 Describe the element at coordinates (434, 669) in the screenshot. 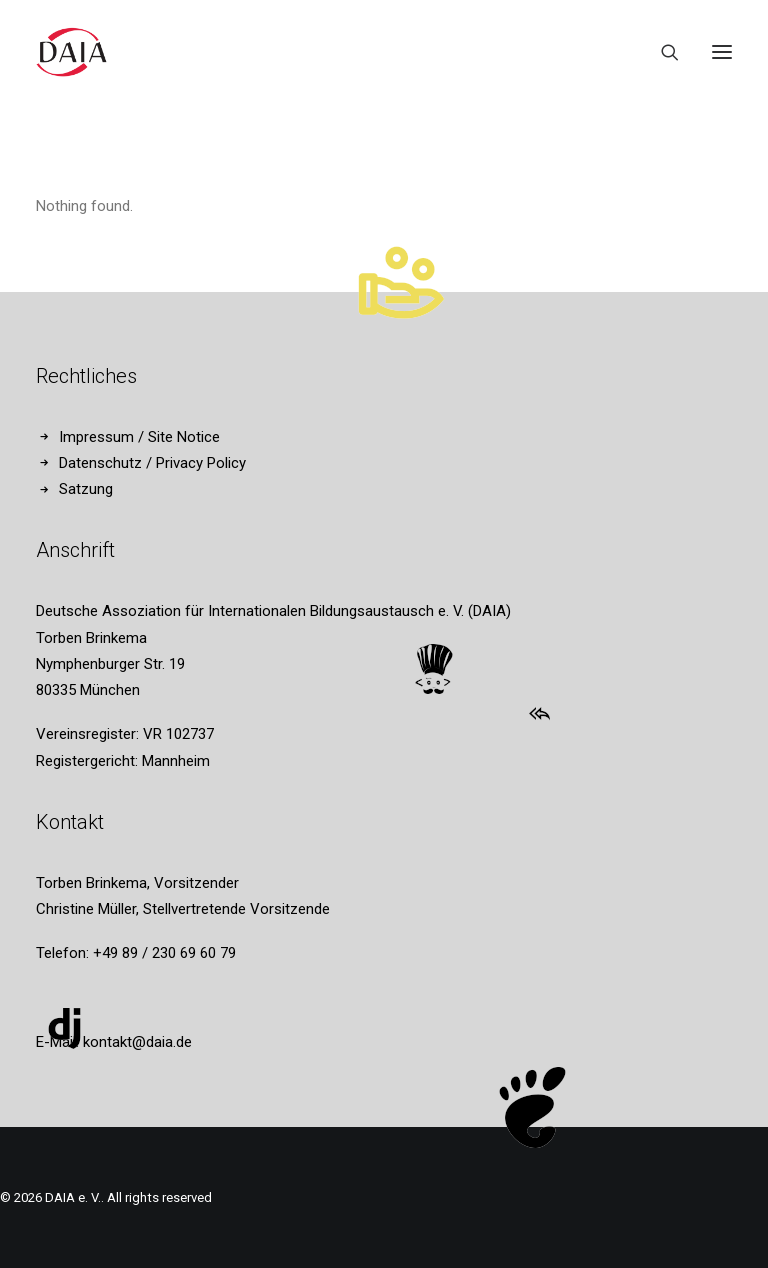

I see `visit codechef competitive programming platform` at that location.